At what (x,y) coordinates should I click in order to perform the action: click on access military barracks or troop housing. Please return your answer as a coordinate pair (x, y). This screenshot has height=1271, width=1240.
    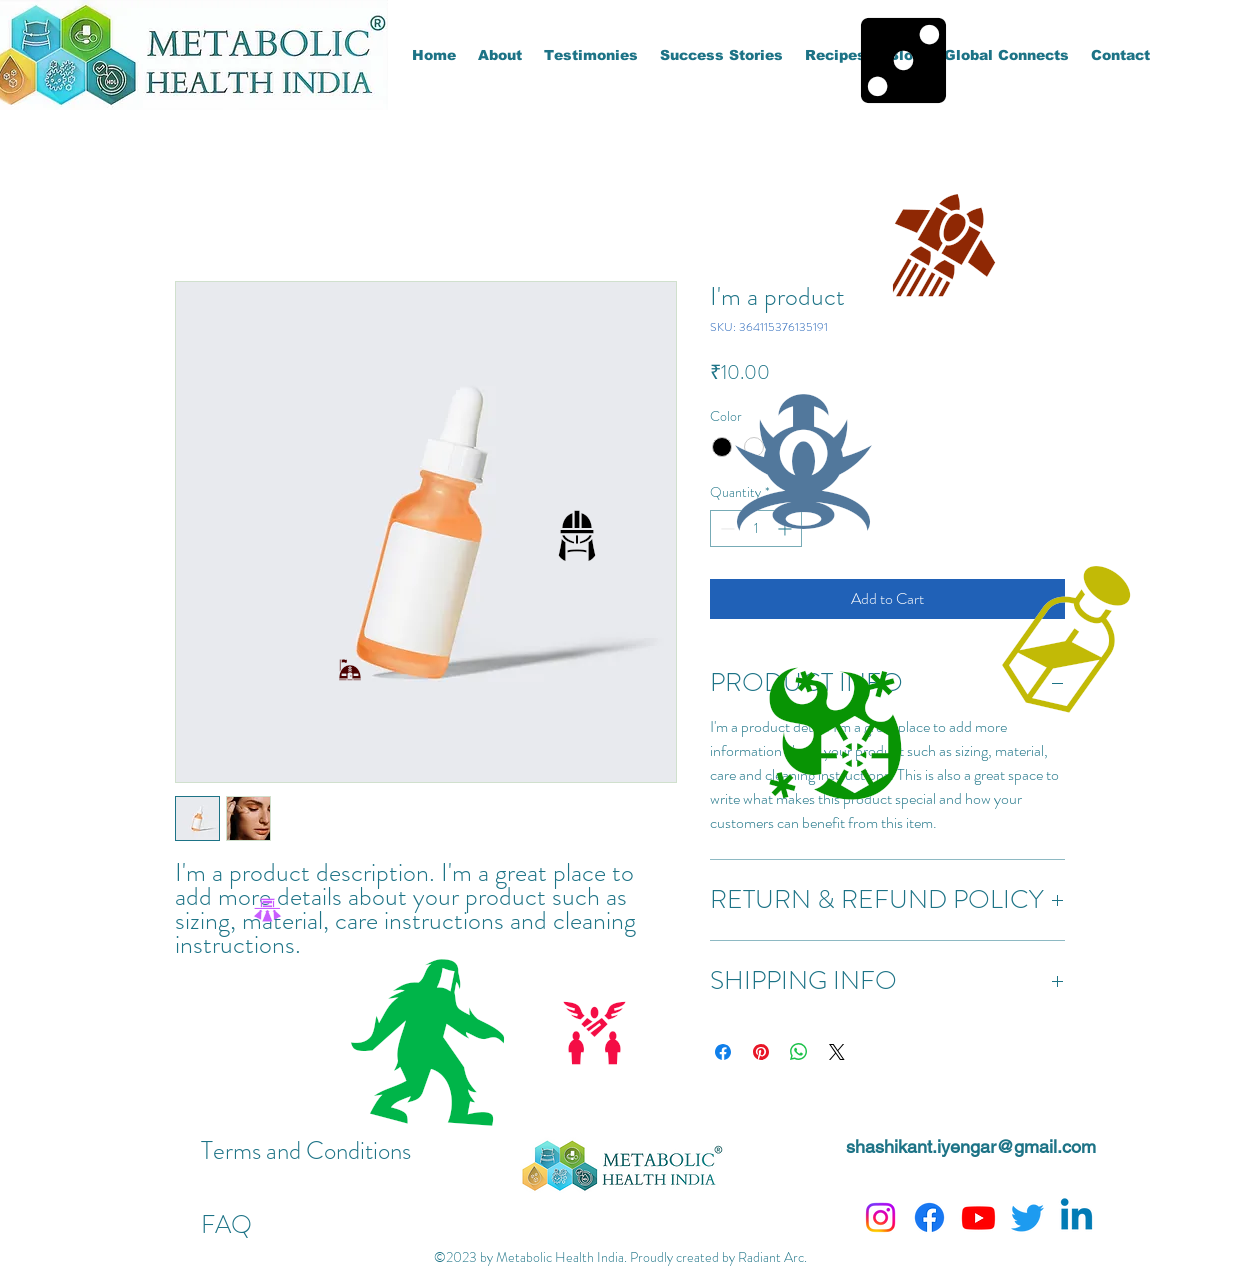
    Looking at the image, I should click on (350, 670).